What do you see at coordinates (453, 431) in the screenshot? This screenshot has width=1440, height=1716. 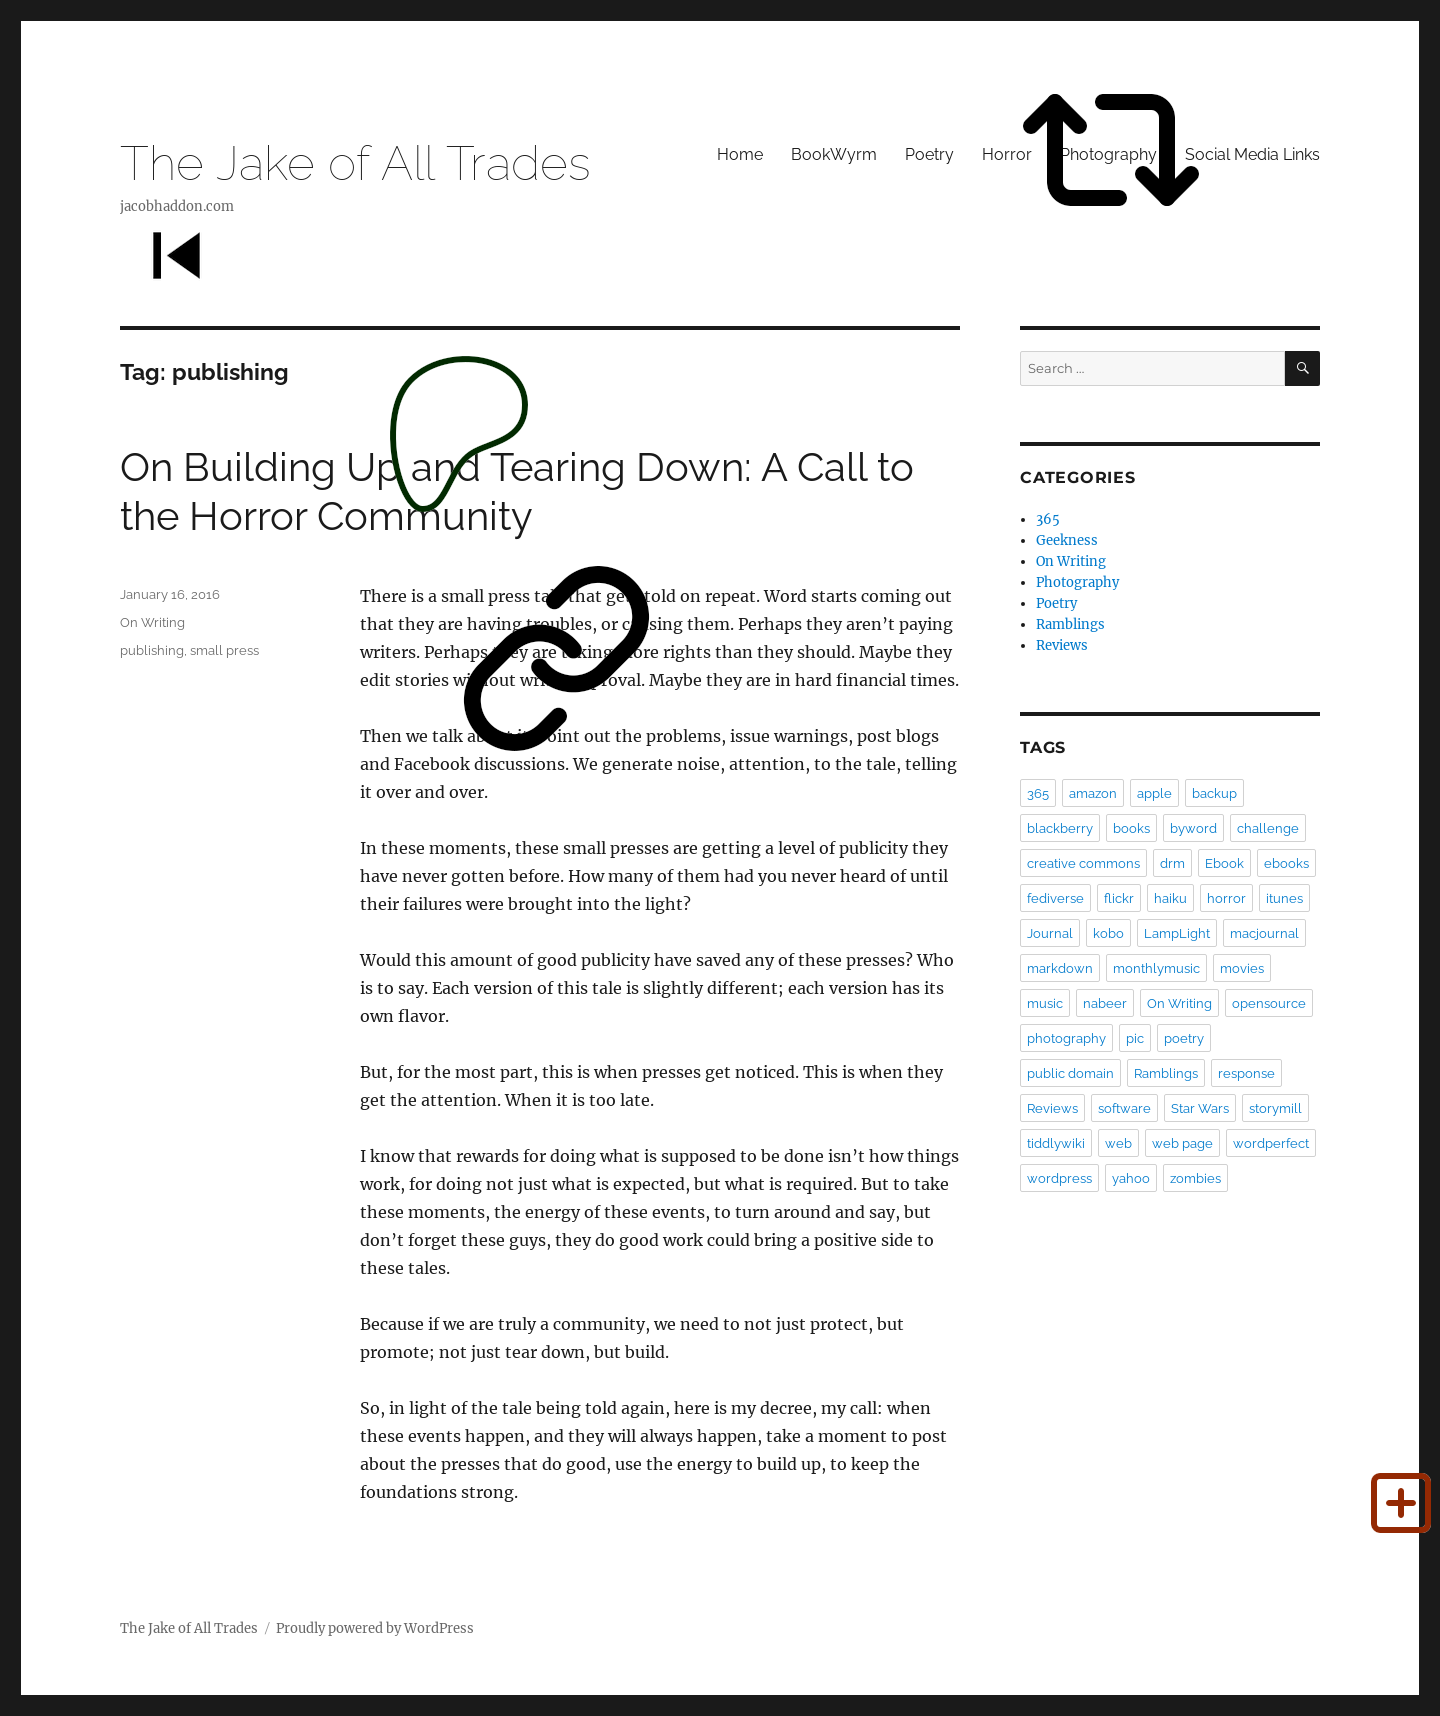 I see `link to patreon profile or page` at bounding box center [453, 431].